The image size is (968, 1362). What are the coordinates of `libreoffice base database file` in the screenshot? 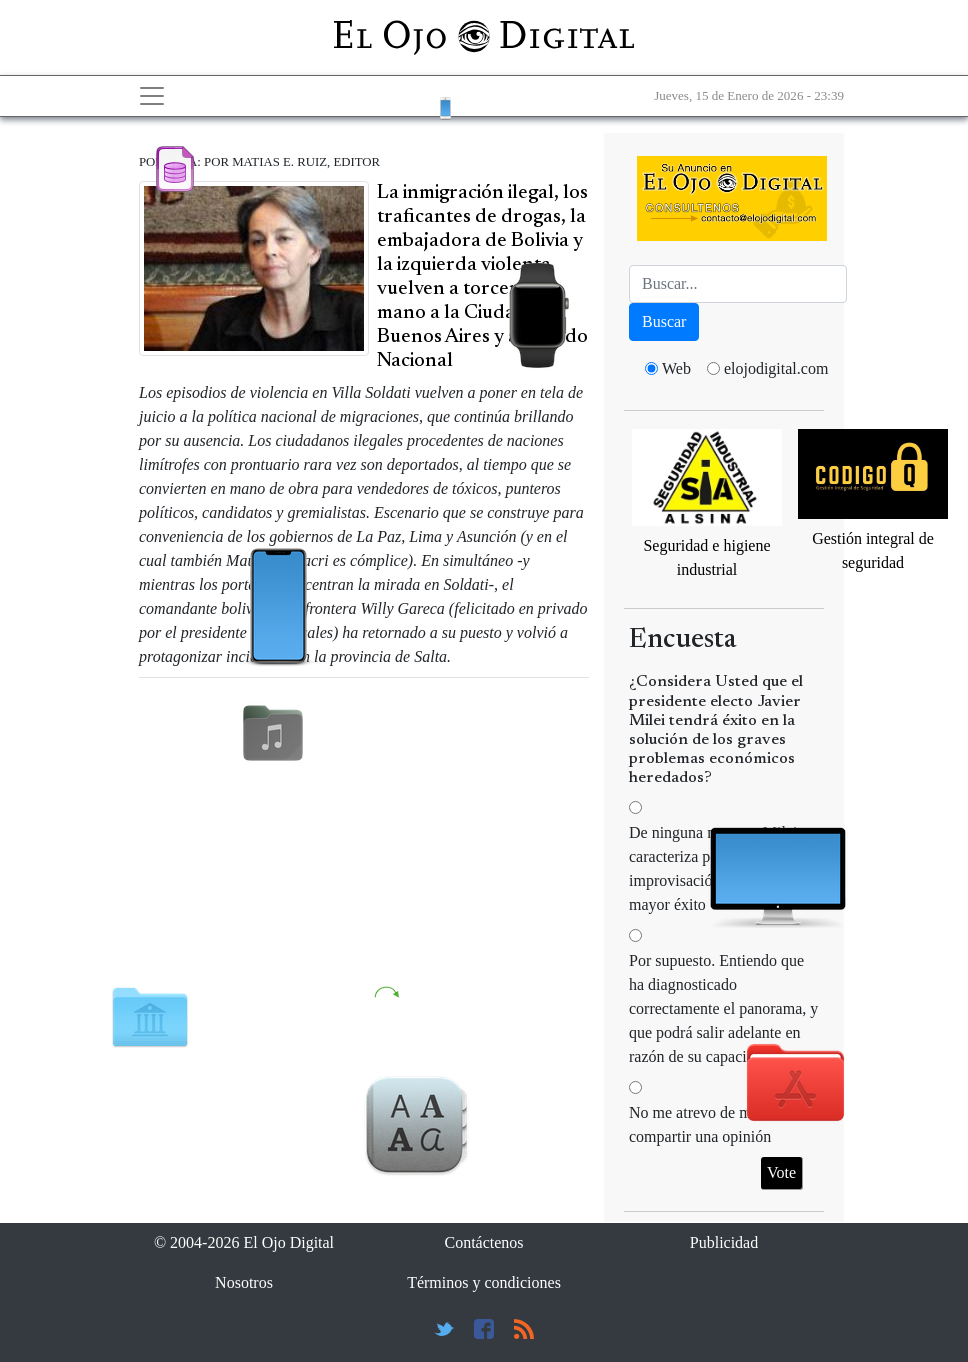 It's located at (175, 169).